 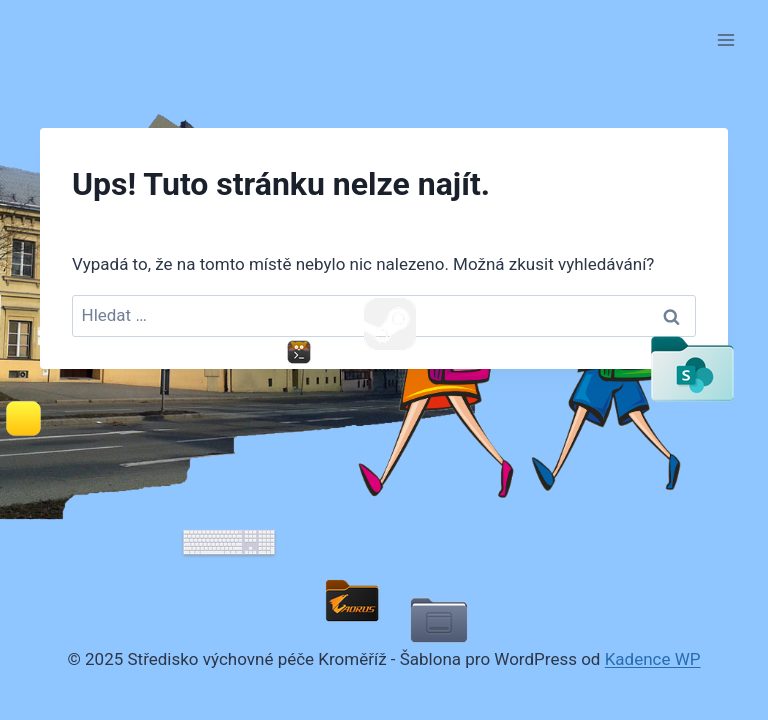 What do you see at coordinates (299, 352) in the screenshot?
I see `open kitty terminal emulator` at bounding box center [299, 352].